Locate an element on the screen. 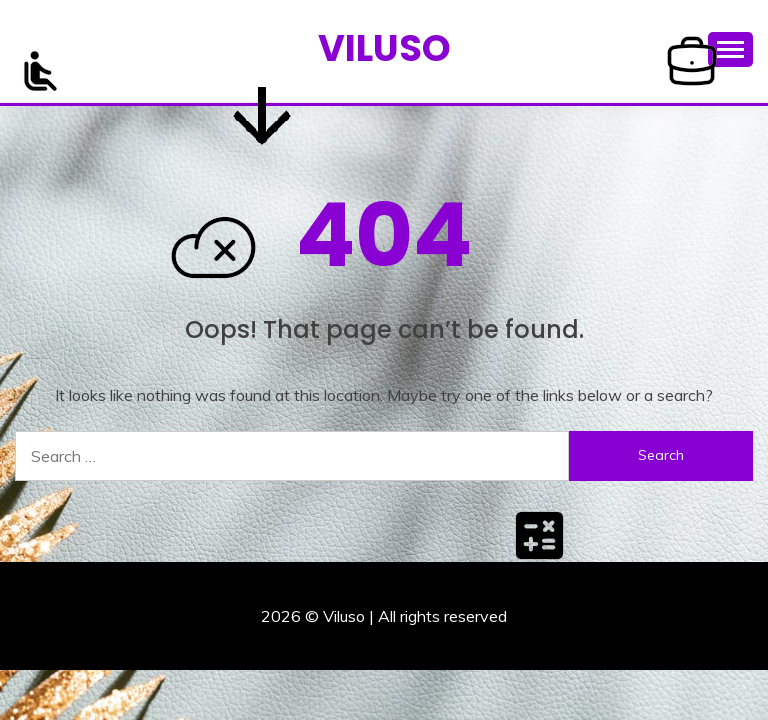 This screenshot has height=720, width=768. scroll down or view more content is located at coordinates (262, 116).